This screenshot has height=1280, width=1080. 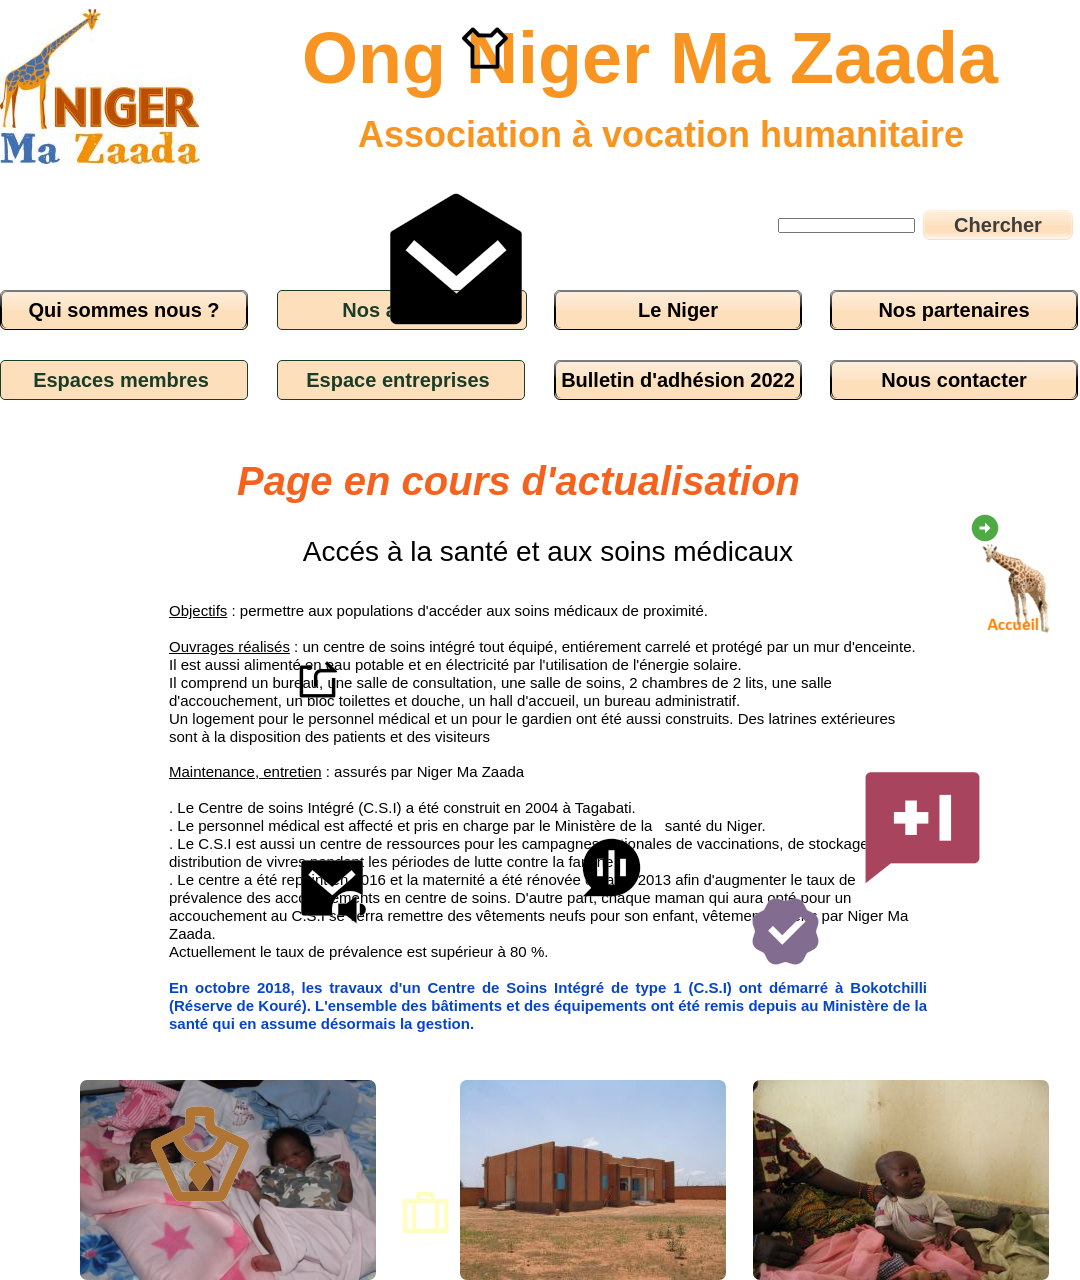 What do you see at coordinates (332, 888) in the screenshot?
I see `adjust email notification sound settings` at bounding box center [332, 888].